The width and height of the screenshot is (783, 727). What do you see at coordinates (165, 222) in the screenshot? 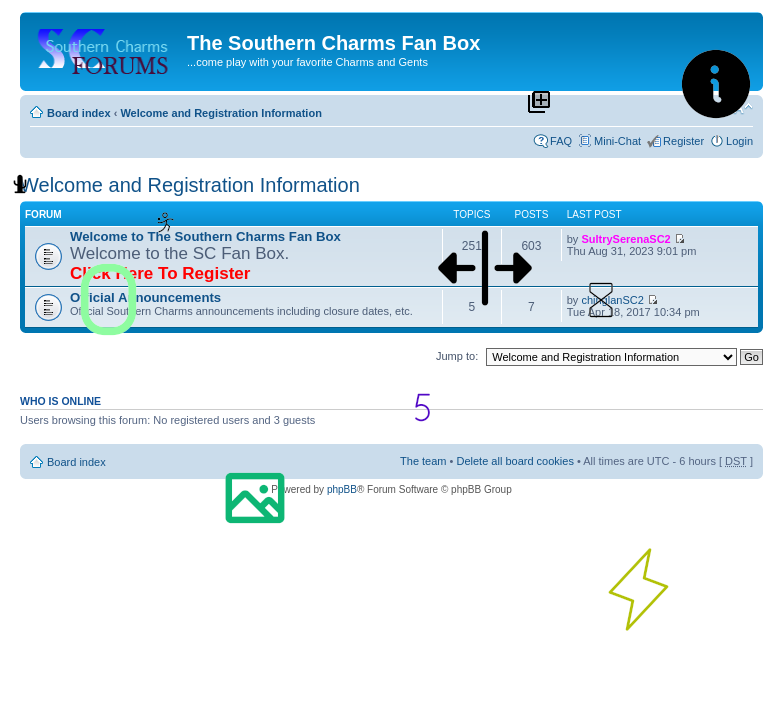
I see `throw or discard an item` at bounding box center [165, 222].